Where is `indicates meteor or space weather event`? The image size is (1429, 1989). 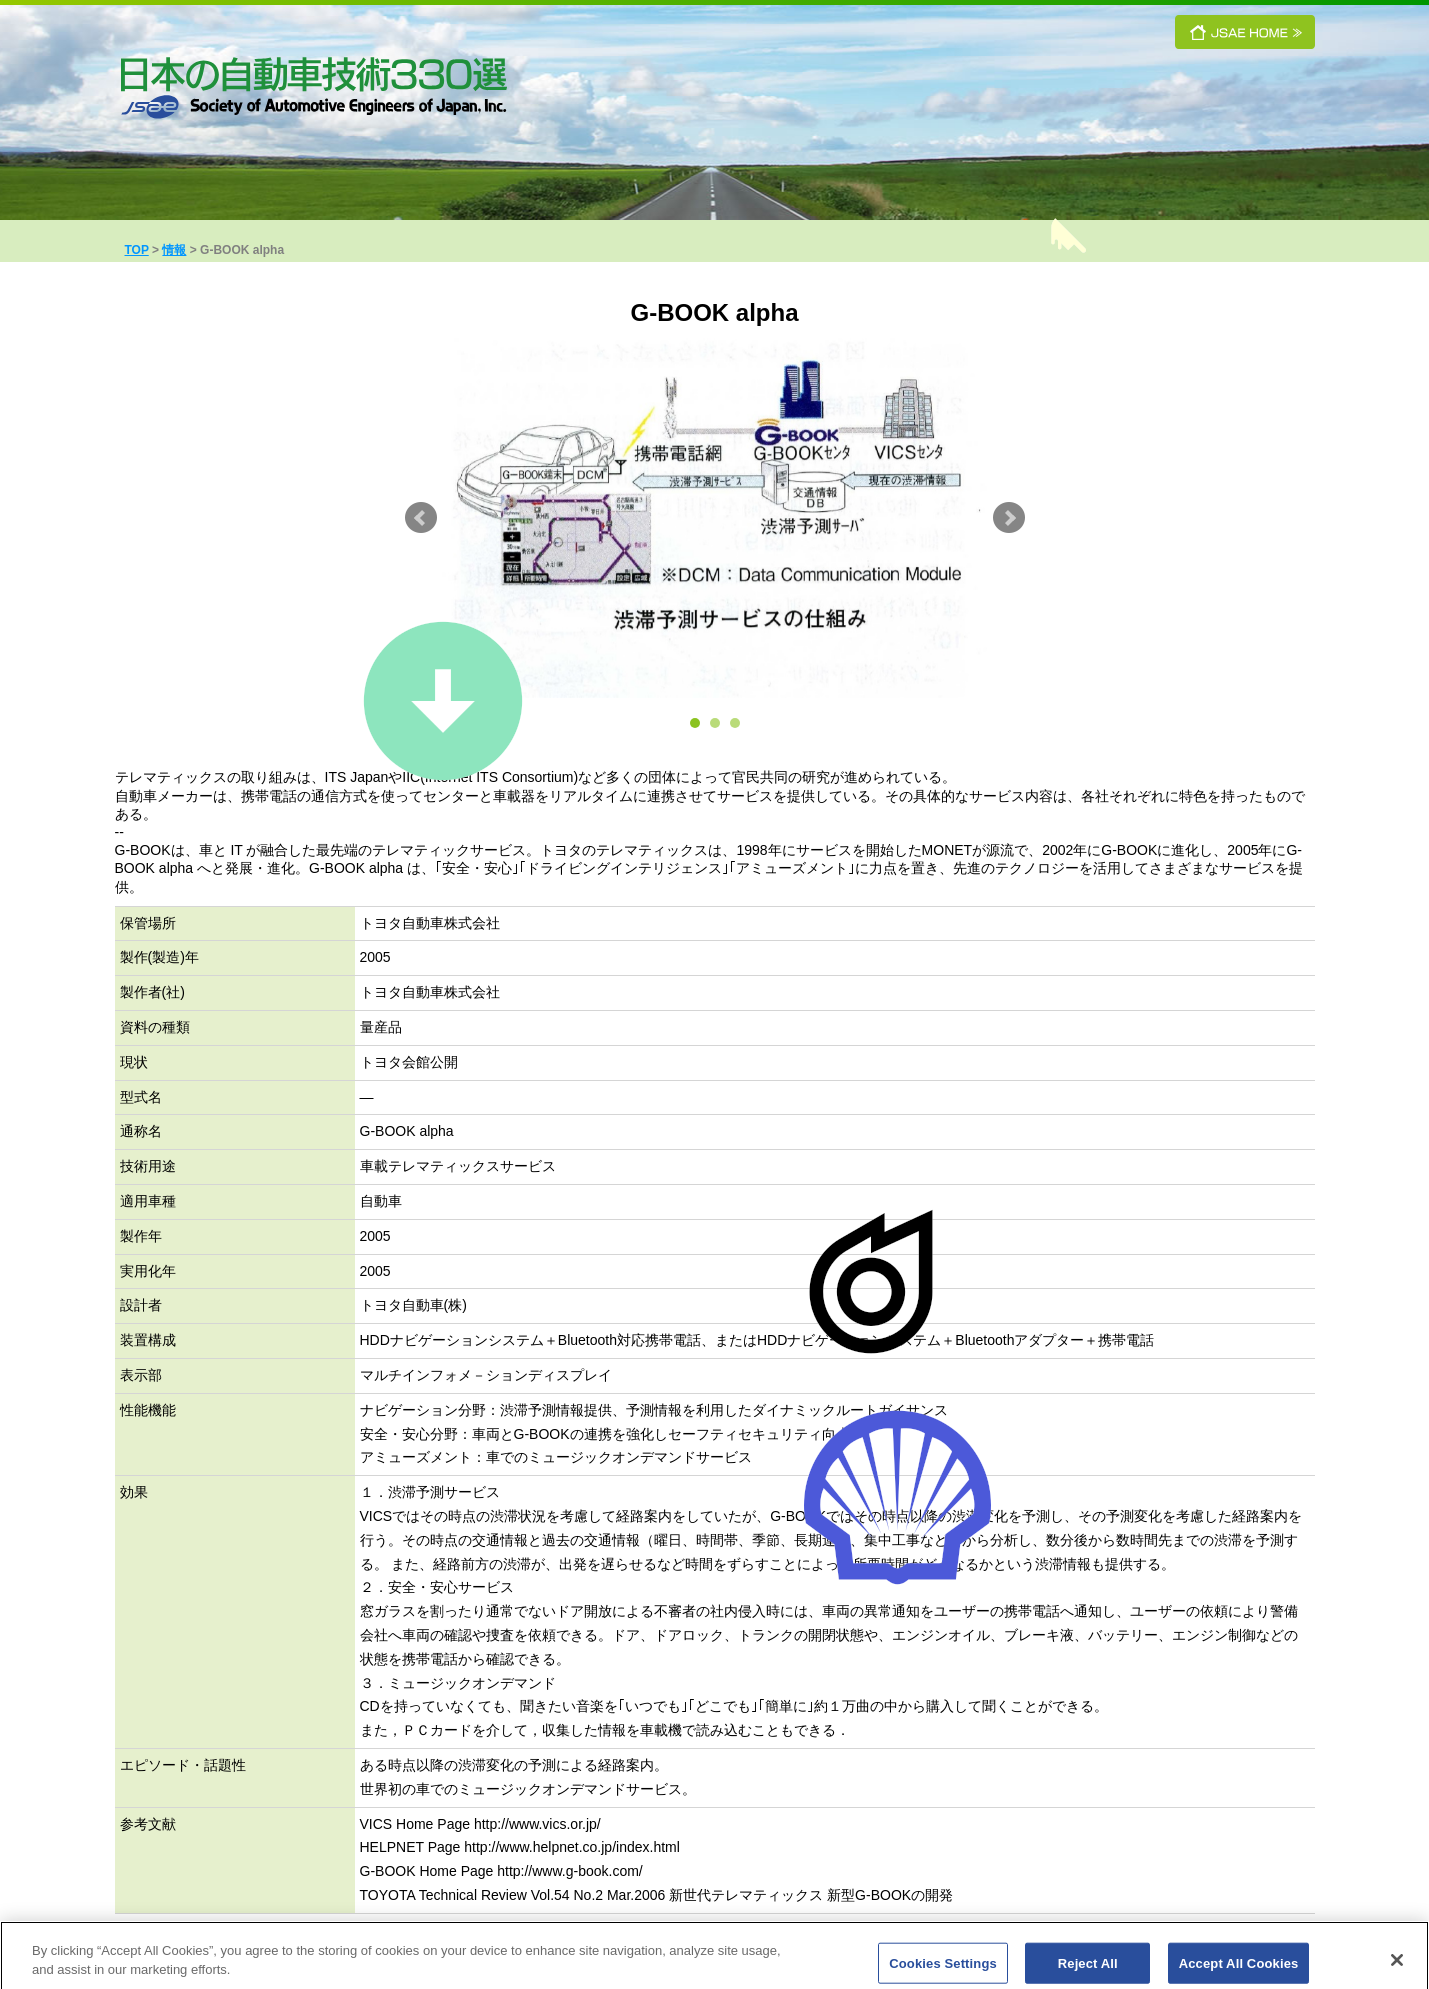
indicates meteor or space weather event is located at coordinates (871, 1285).